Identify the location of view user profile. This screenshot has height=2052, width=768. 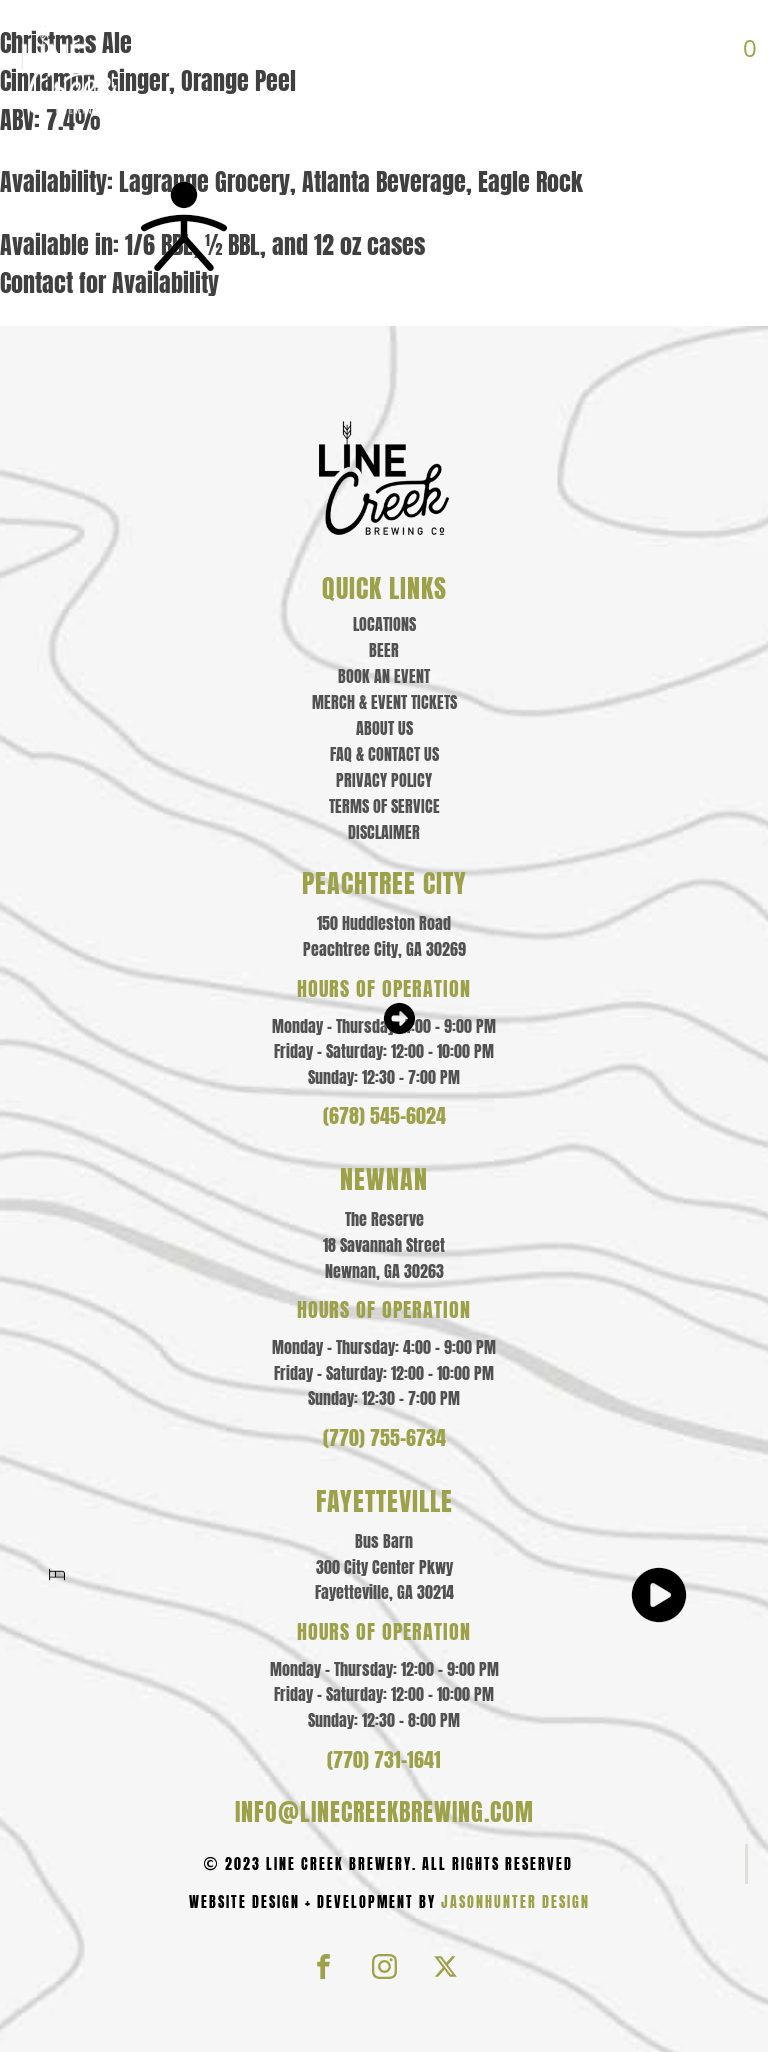
(184, 228).